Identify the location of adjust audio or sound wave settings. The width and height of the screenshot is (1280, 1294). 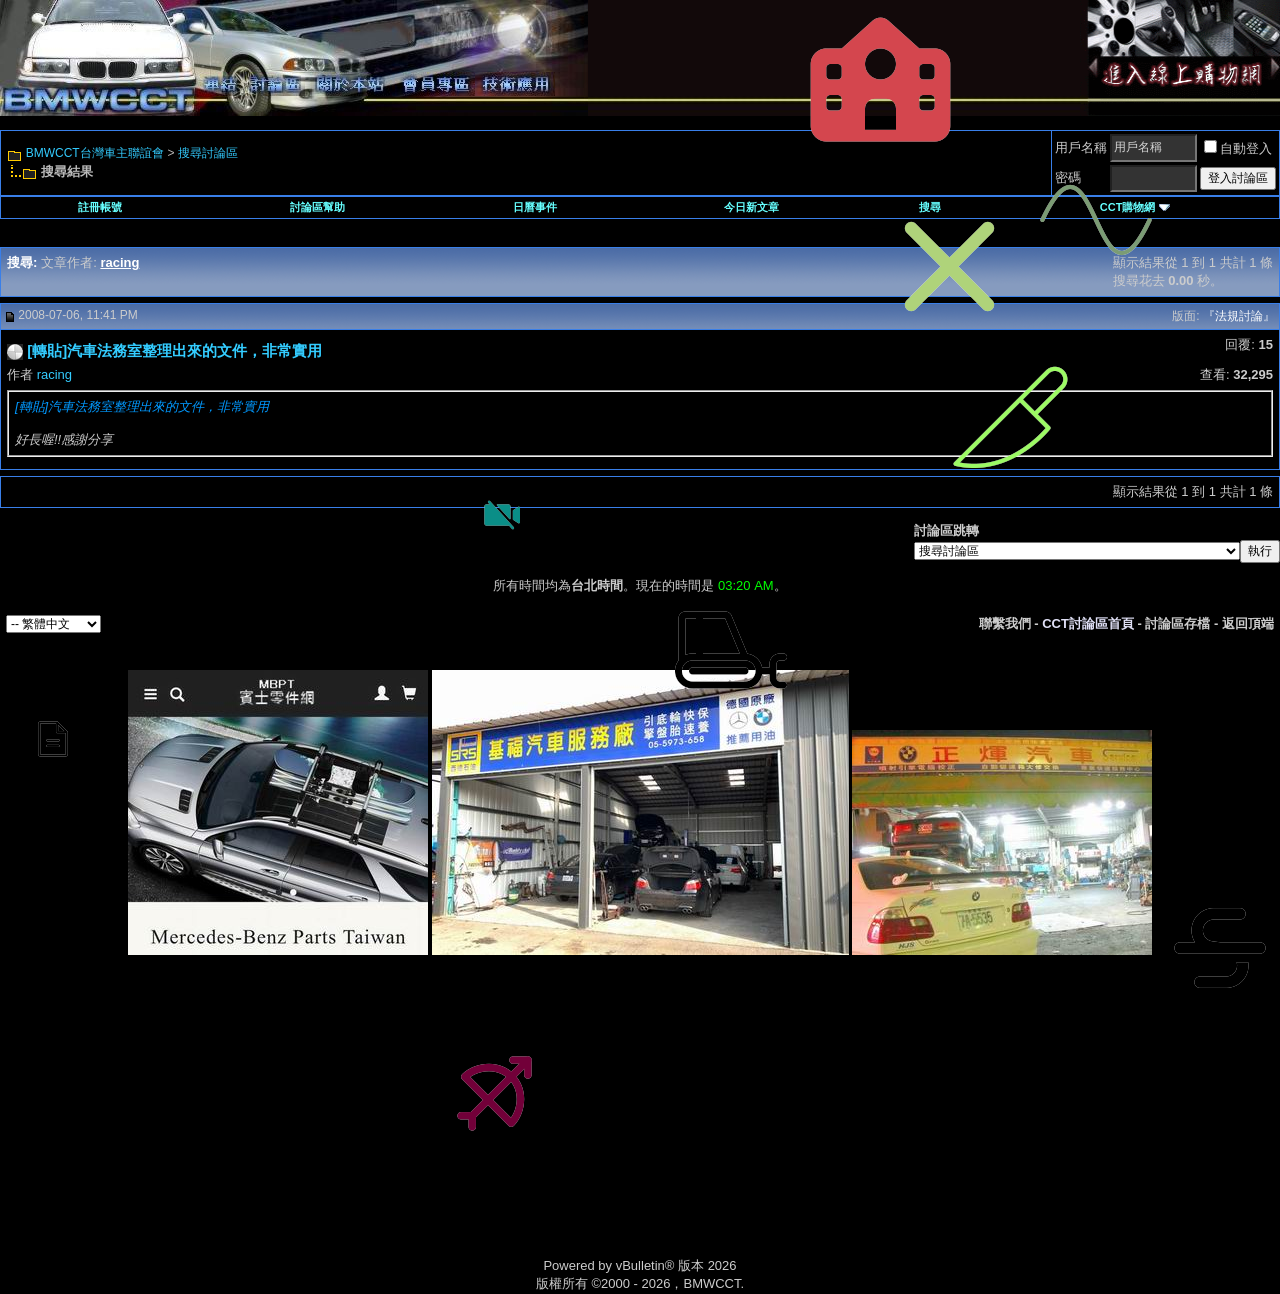
(1096, 220).